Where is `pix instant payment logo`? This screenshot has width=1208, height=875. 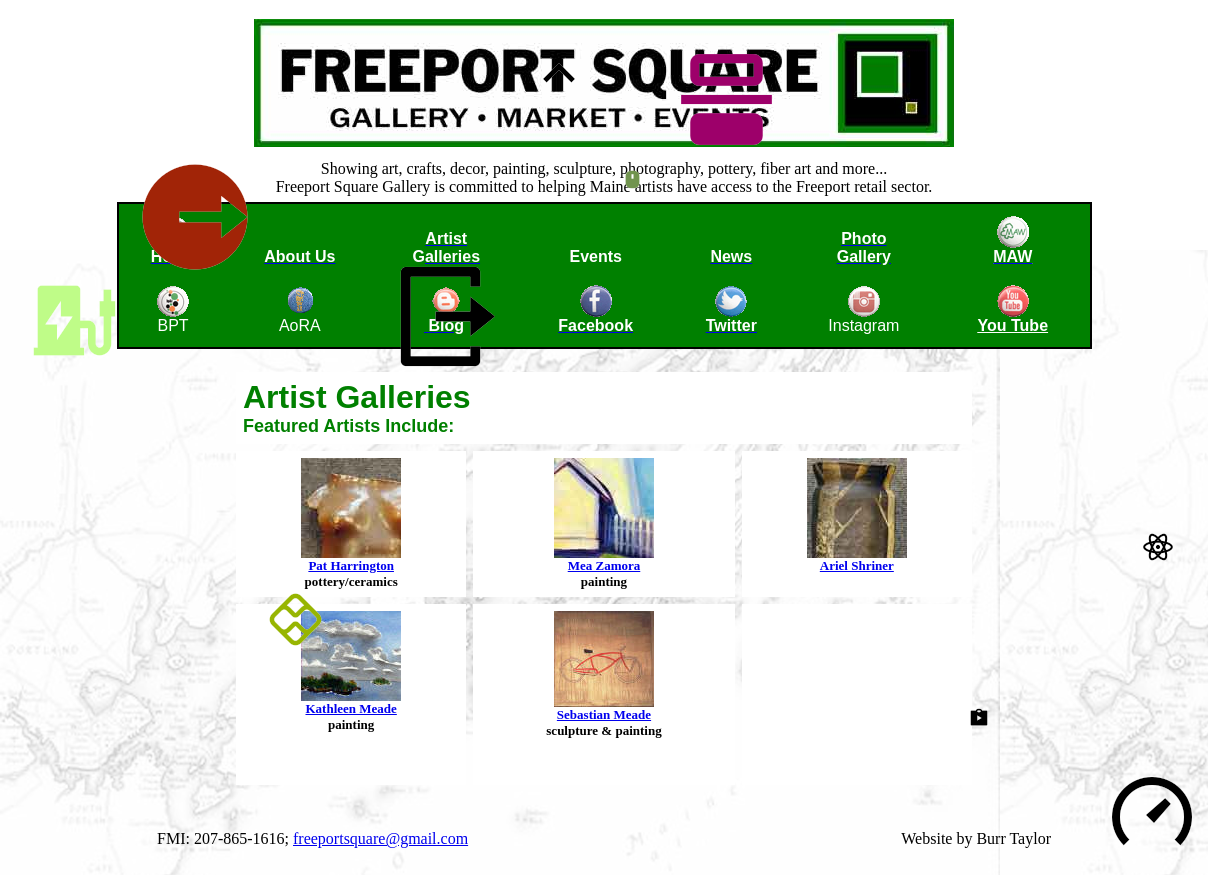 pix instant payment logo is located at coordinates (295, 619).